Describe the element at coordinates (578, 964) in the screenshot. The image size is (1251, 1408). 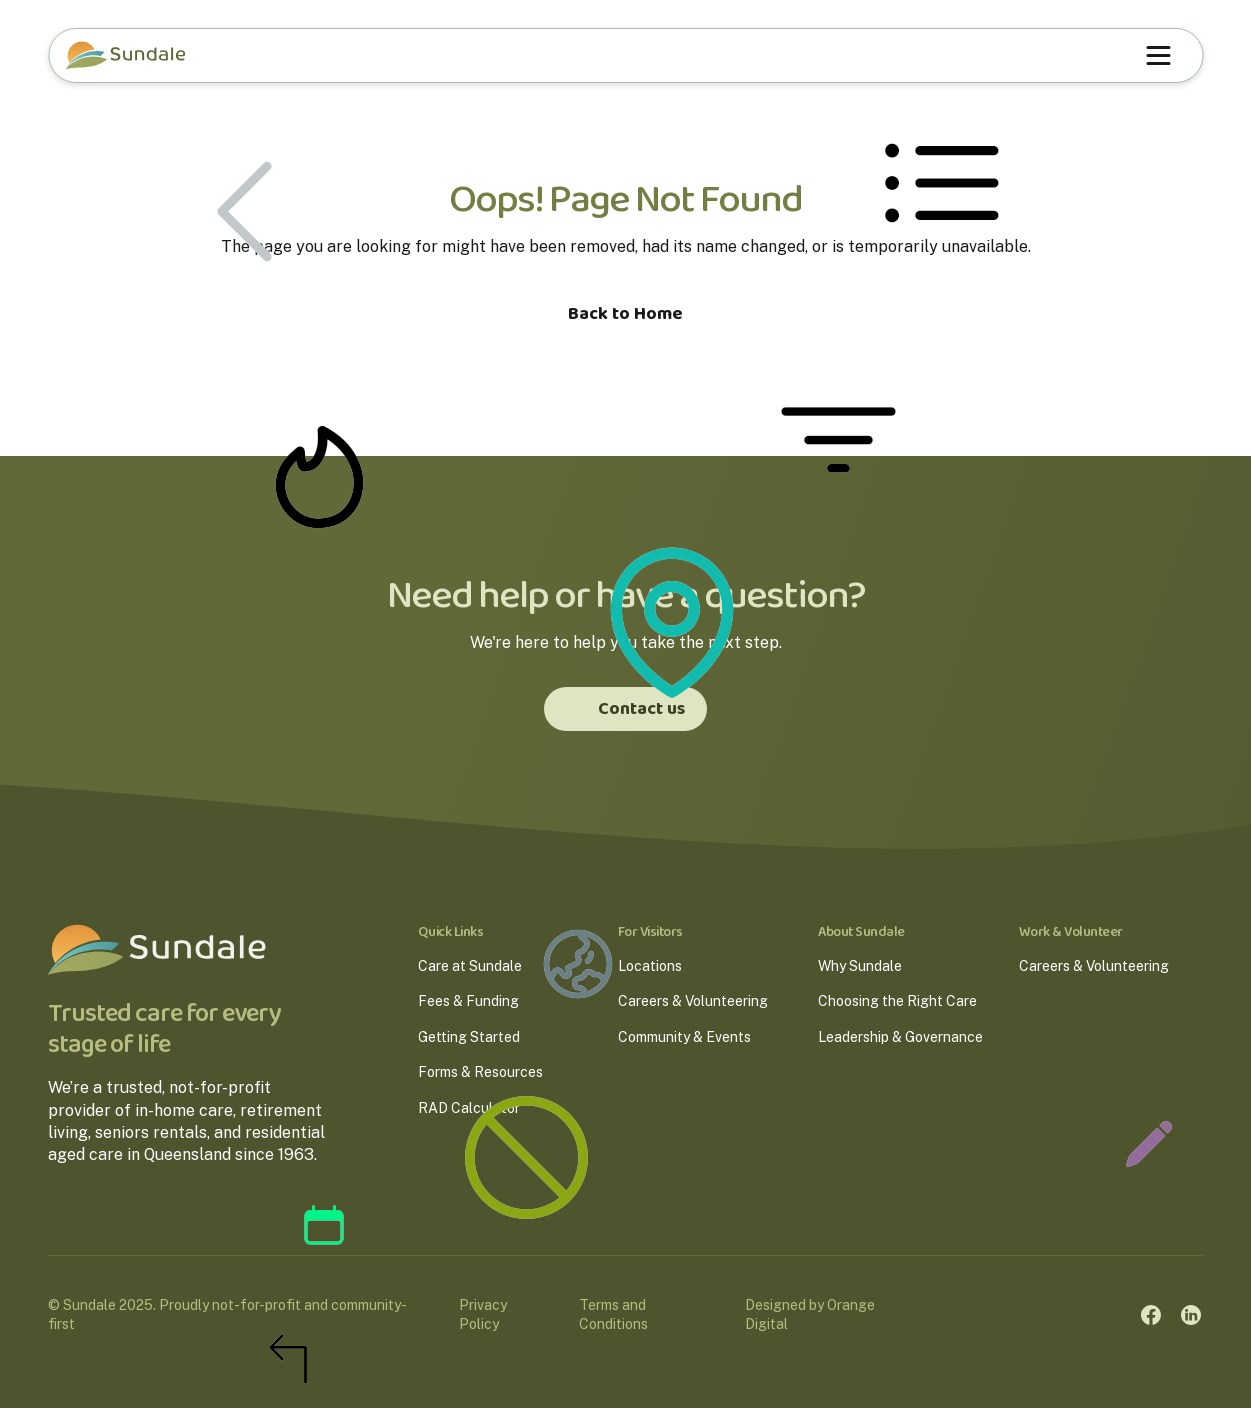
I see `switch to asia-australia region` at that location.